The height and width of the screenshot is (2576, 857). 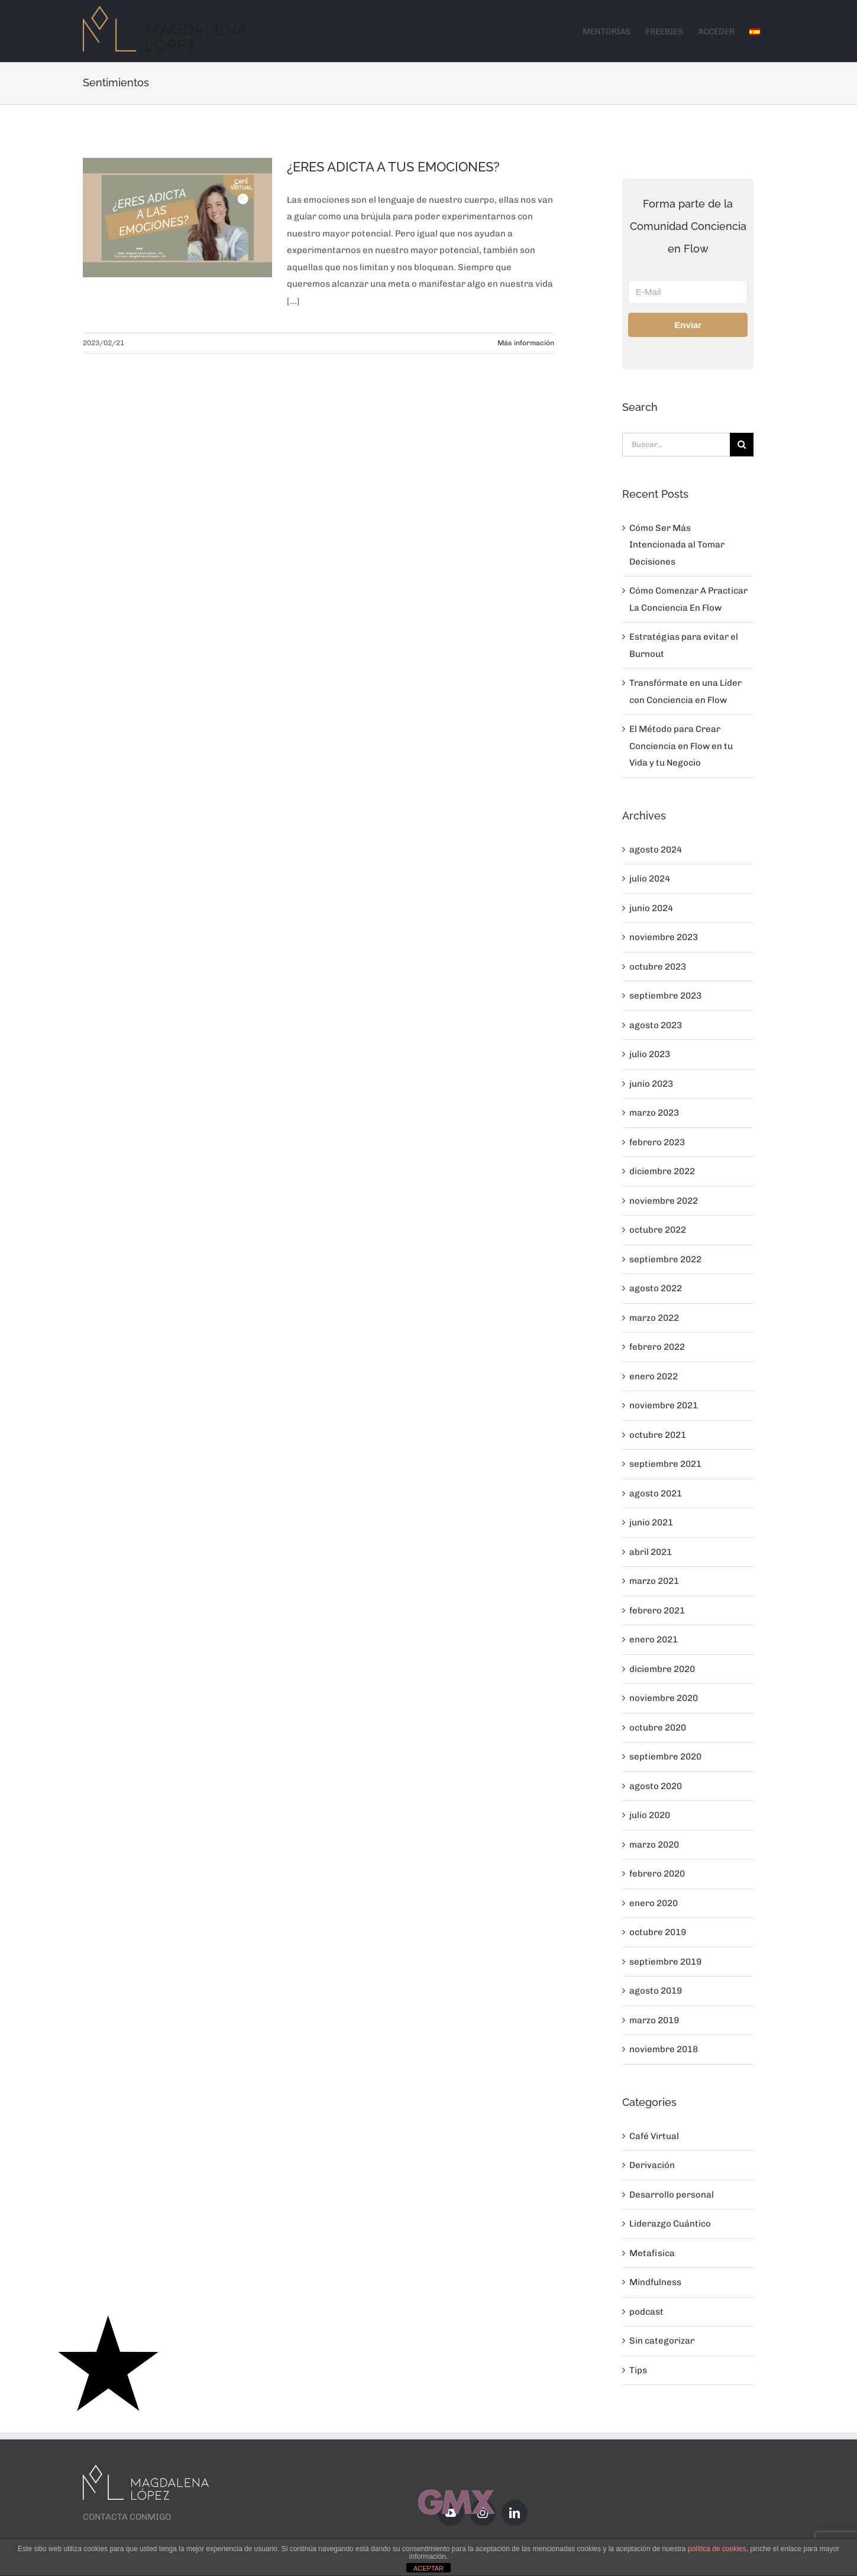 What do you see at coordinates (108, 2363) in the screenshot?
I see `visit ReverbNation profile or website` at bounding box center [108, 2363].